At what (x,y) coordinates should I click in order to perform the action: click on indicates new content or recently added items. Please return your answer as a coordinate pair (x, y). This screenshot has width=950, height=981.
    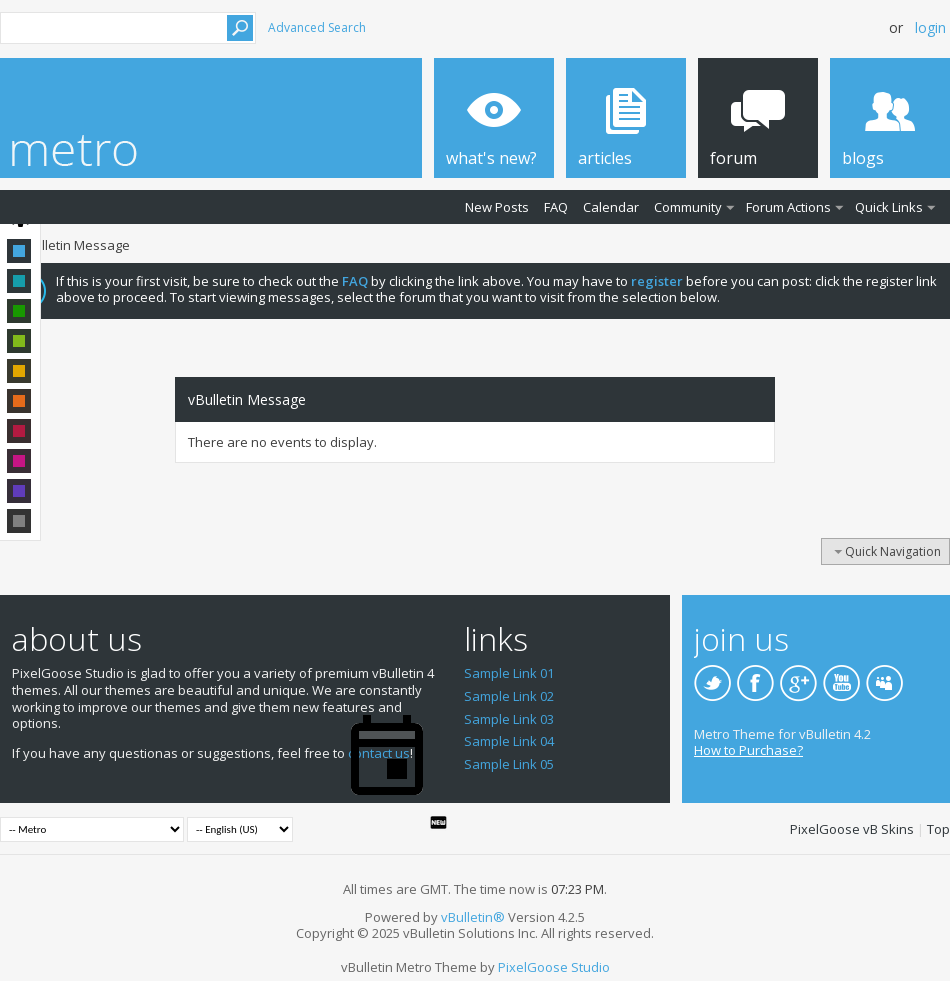
    Looking at the image, I should click on (438, 822).